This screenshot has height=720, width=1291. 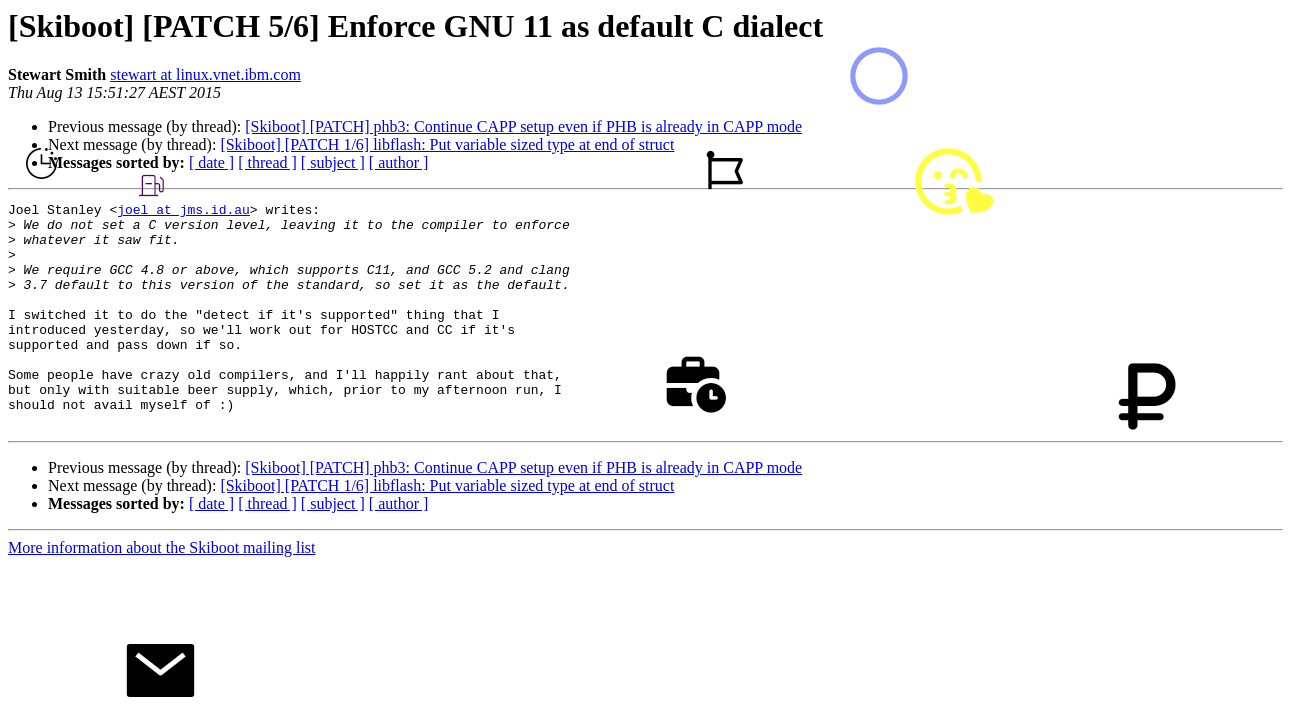 What do you see at coordinates (160, 670) in the screenshot?
I see `open your email inbox` at bounding box center [160, 670].